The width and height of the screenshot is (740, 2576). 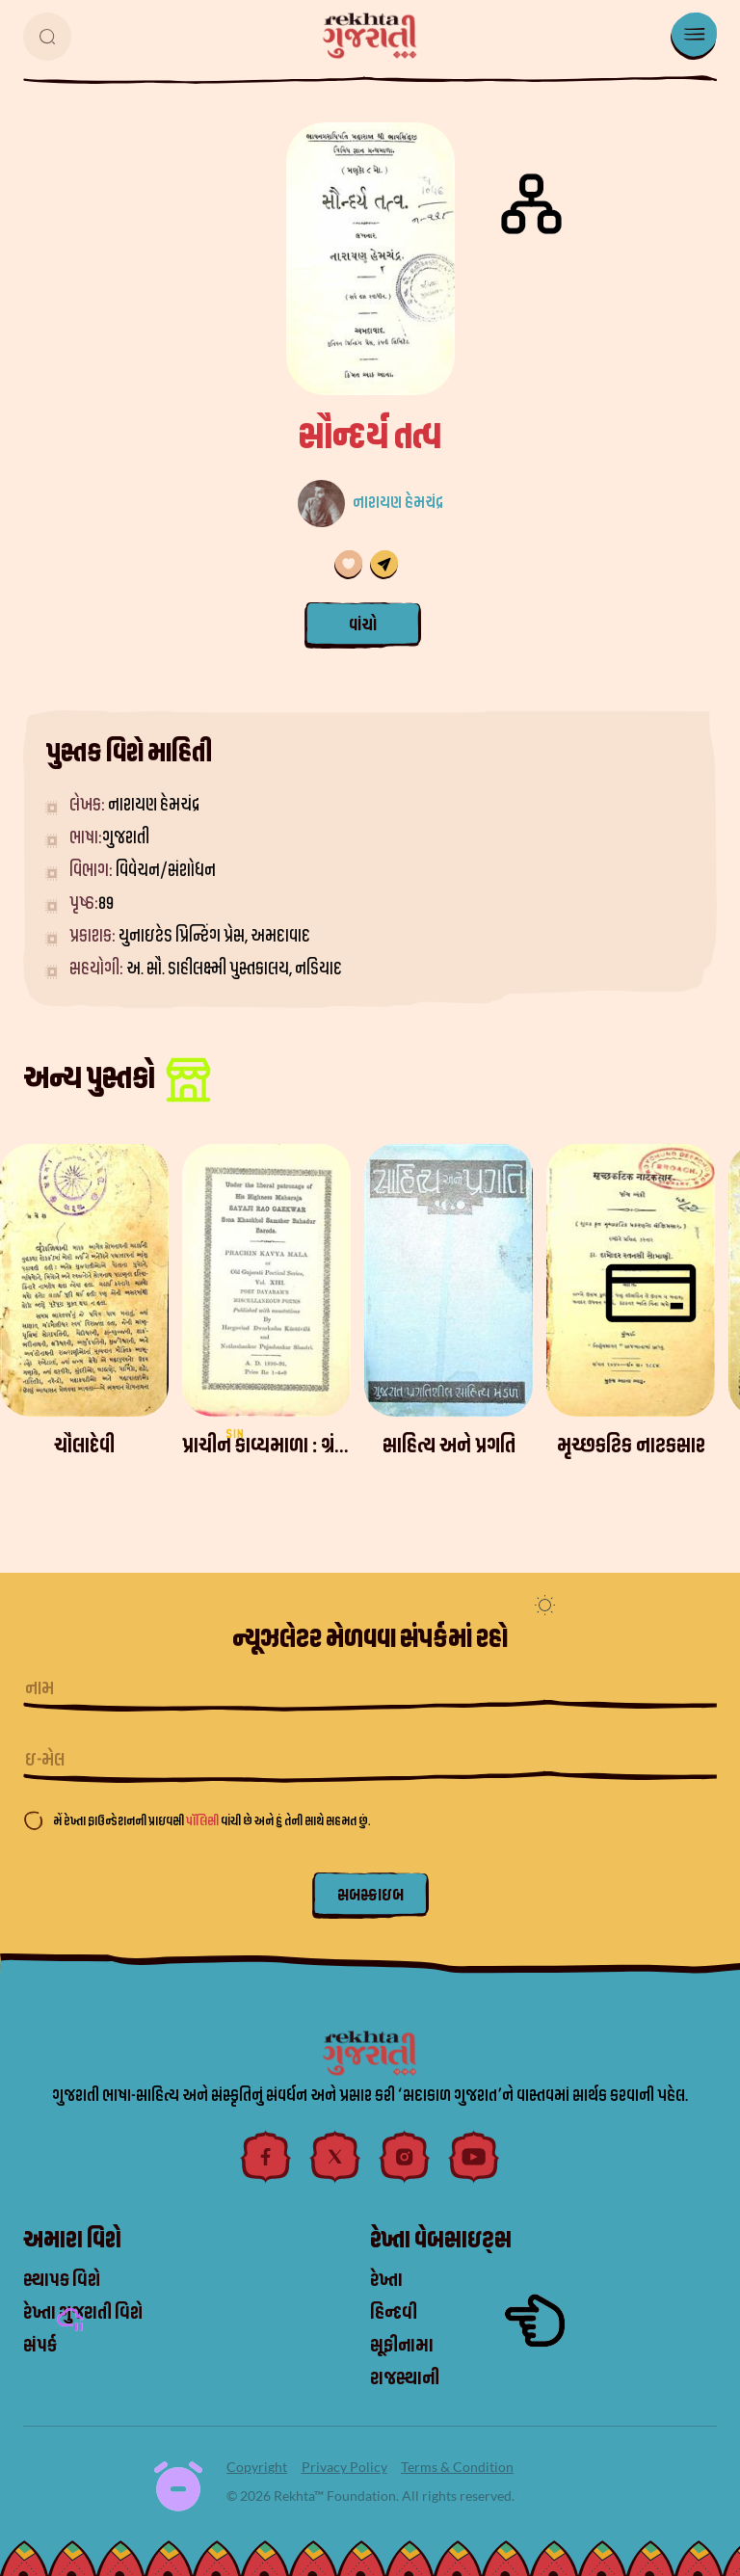 I want to click on pause cloud sync or upload, so click(x=70, y=2318).